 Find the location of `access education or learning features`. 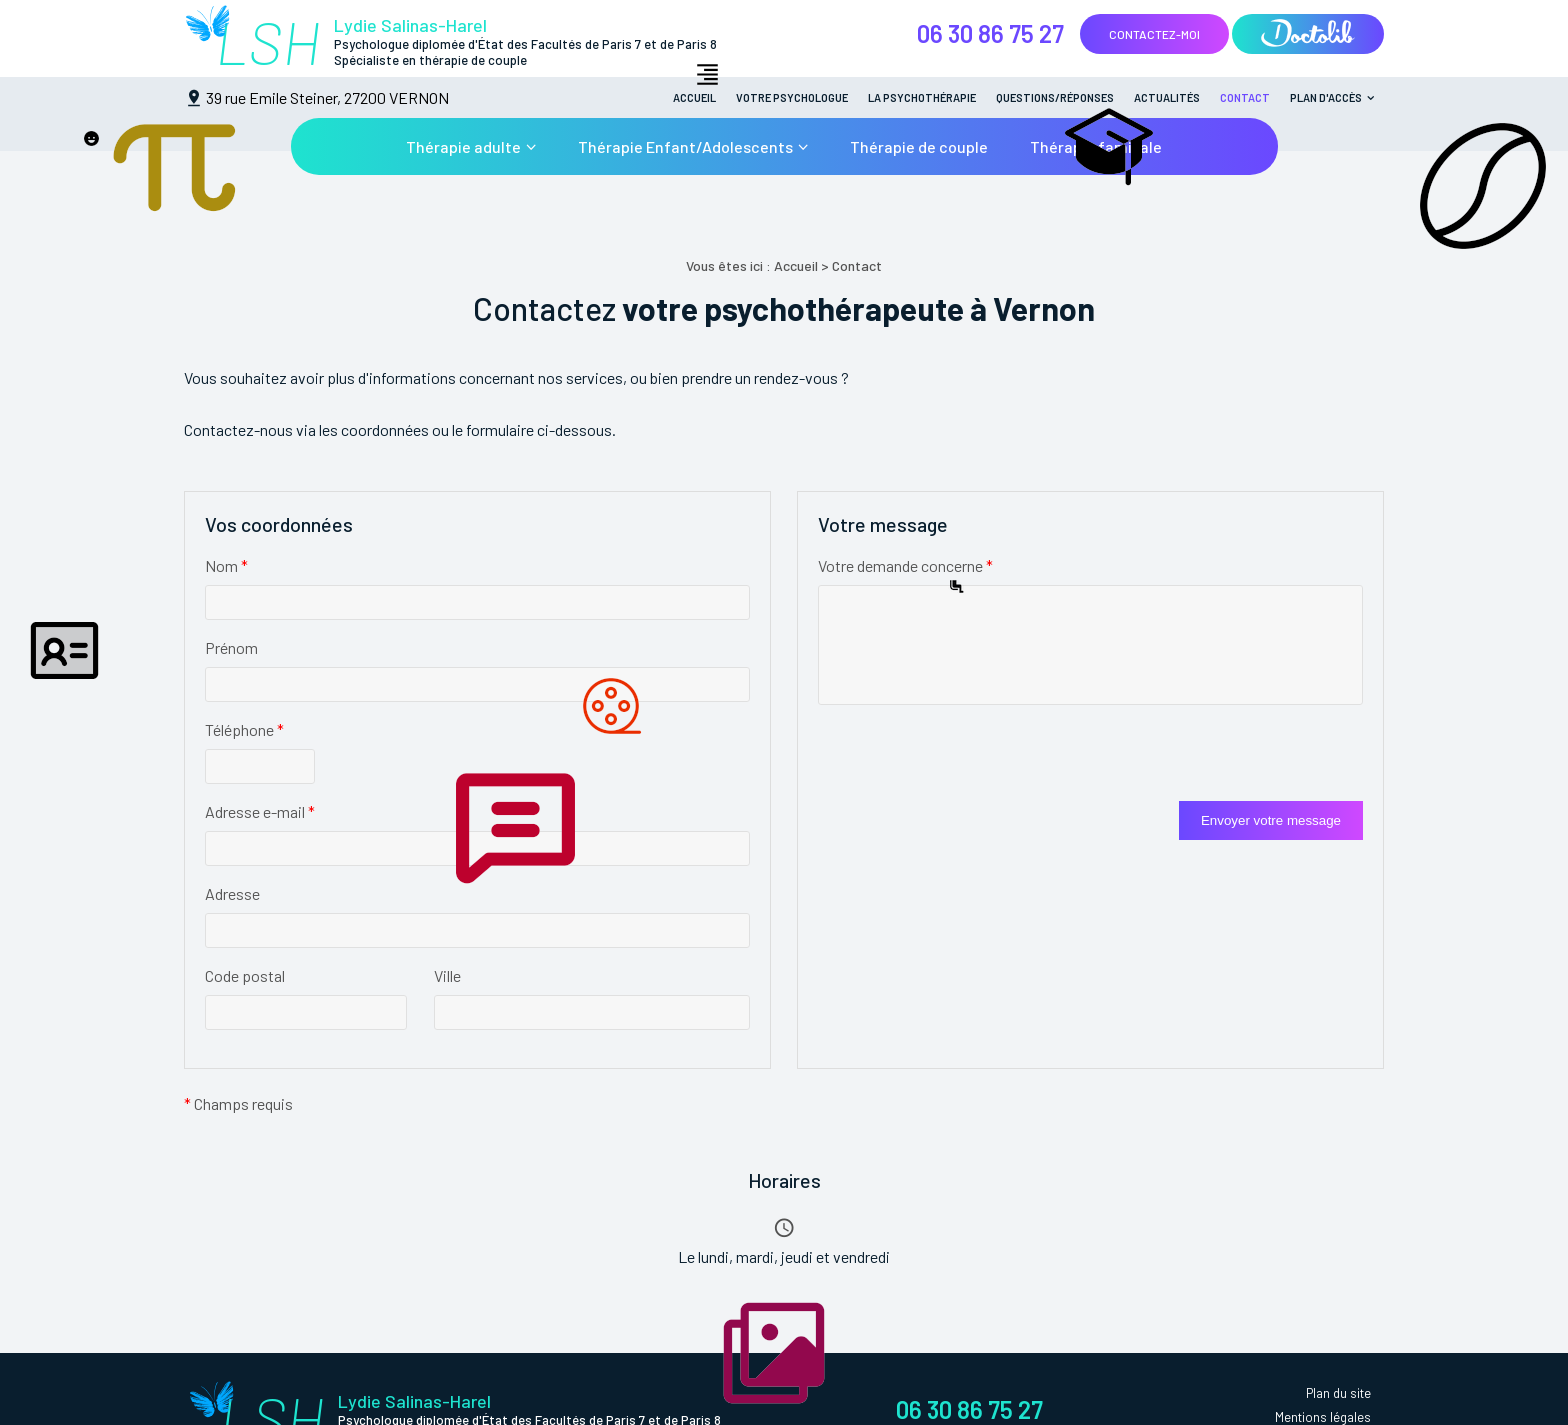

access education or learning features is located at coordinates (1109, 144).